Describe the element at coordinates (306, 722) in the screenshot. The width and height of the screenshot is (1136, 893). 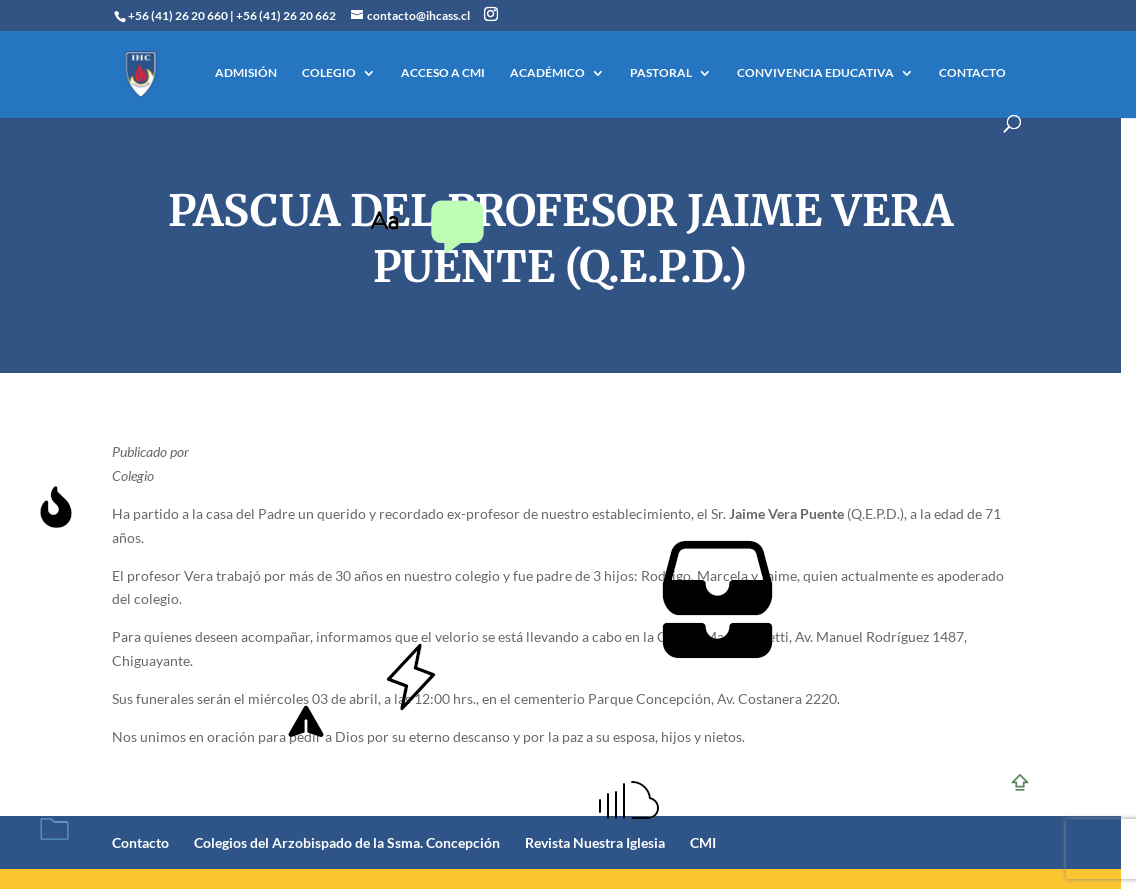
I see `send a message` at that location.